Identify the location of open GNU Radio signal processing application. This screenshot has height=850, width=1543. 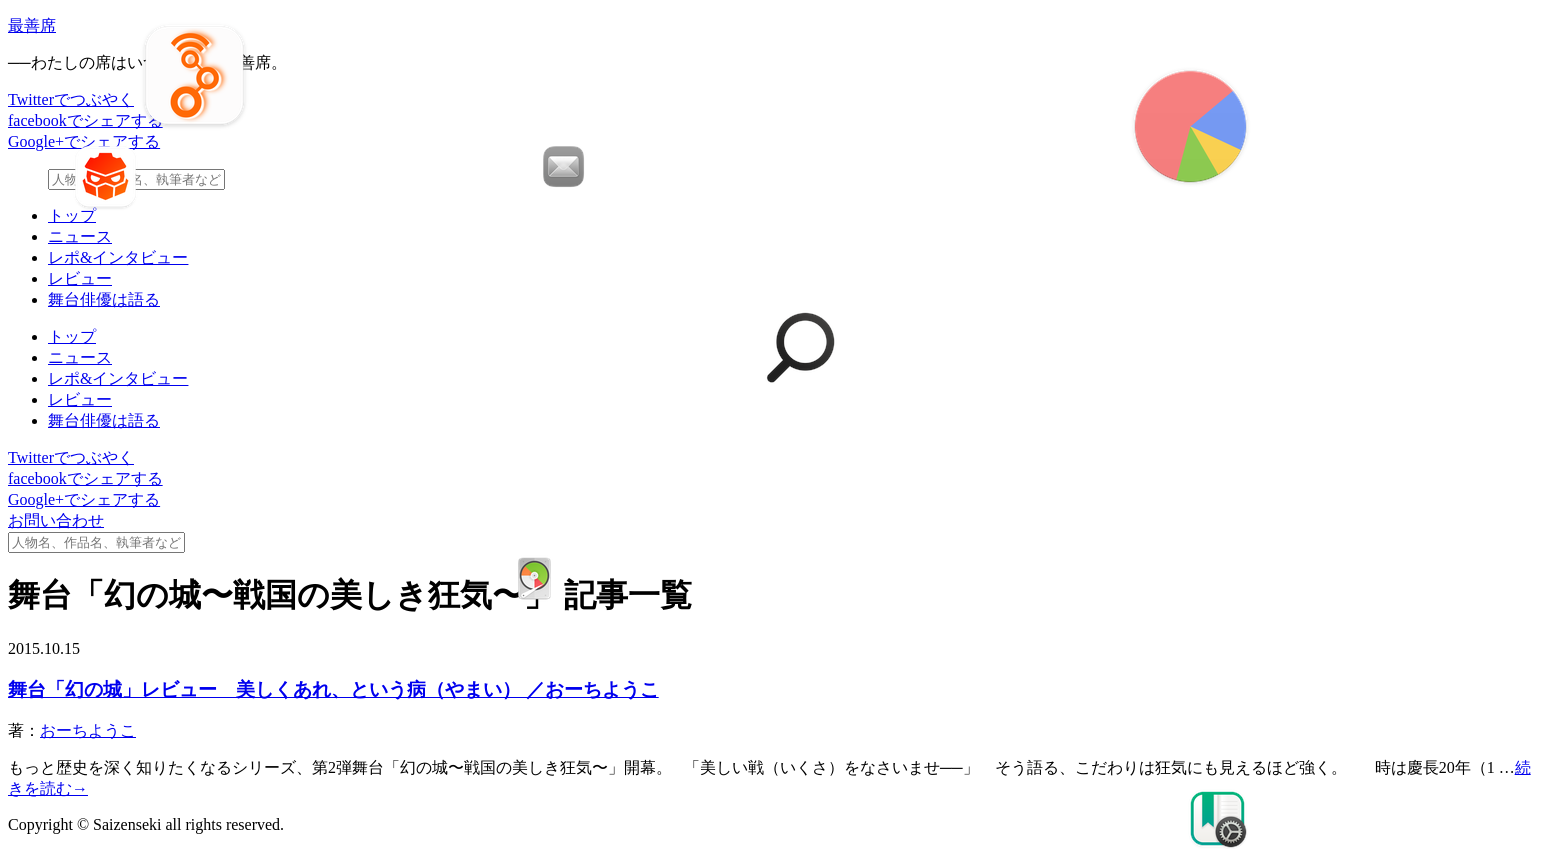
(194, 76).